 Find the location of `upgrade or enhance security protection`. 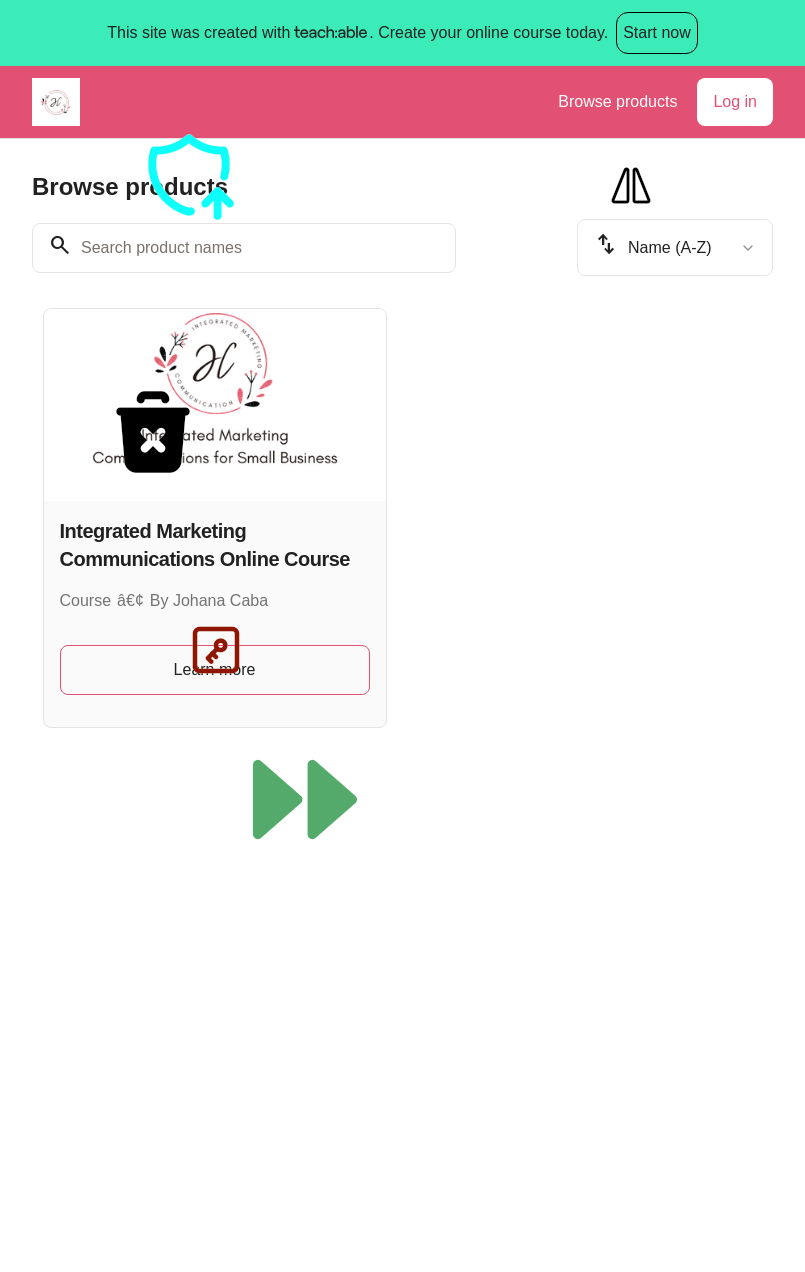

upgrade or enhance security protection is located at coordinates (189, 175).